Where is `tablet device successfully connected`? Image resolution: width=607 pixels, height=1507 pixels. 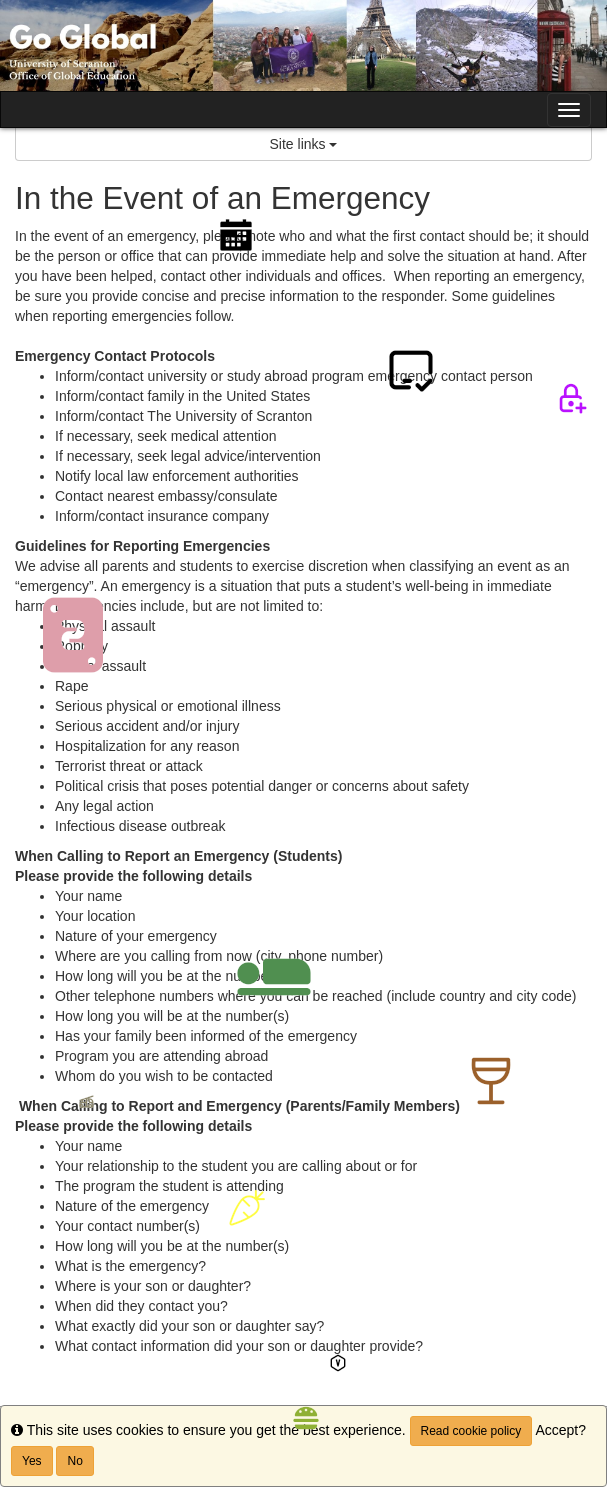
tablet device successfully connected is located at coordinates (411, 370).